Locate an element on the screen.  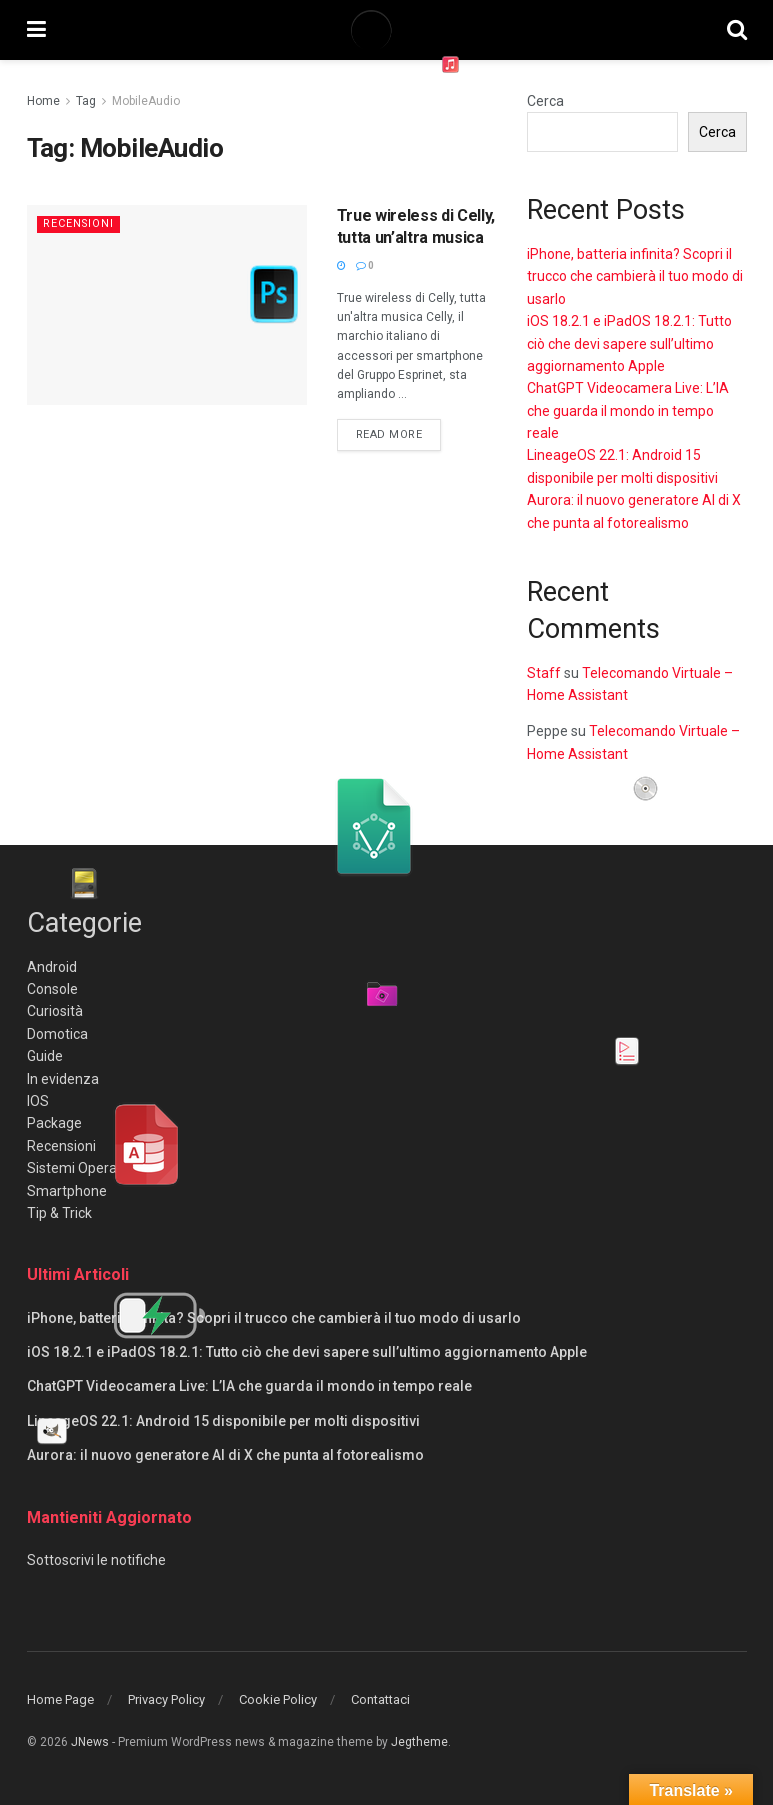
access removable flash storage device is located at coordinates (84, 884).